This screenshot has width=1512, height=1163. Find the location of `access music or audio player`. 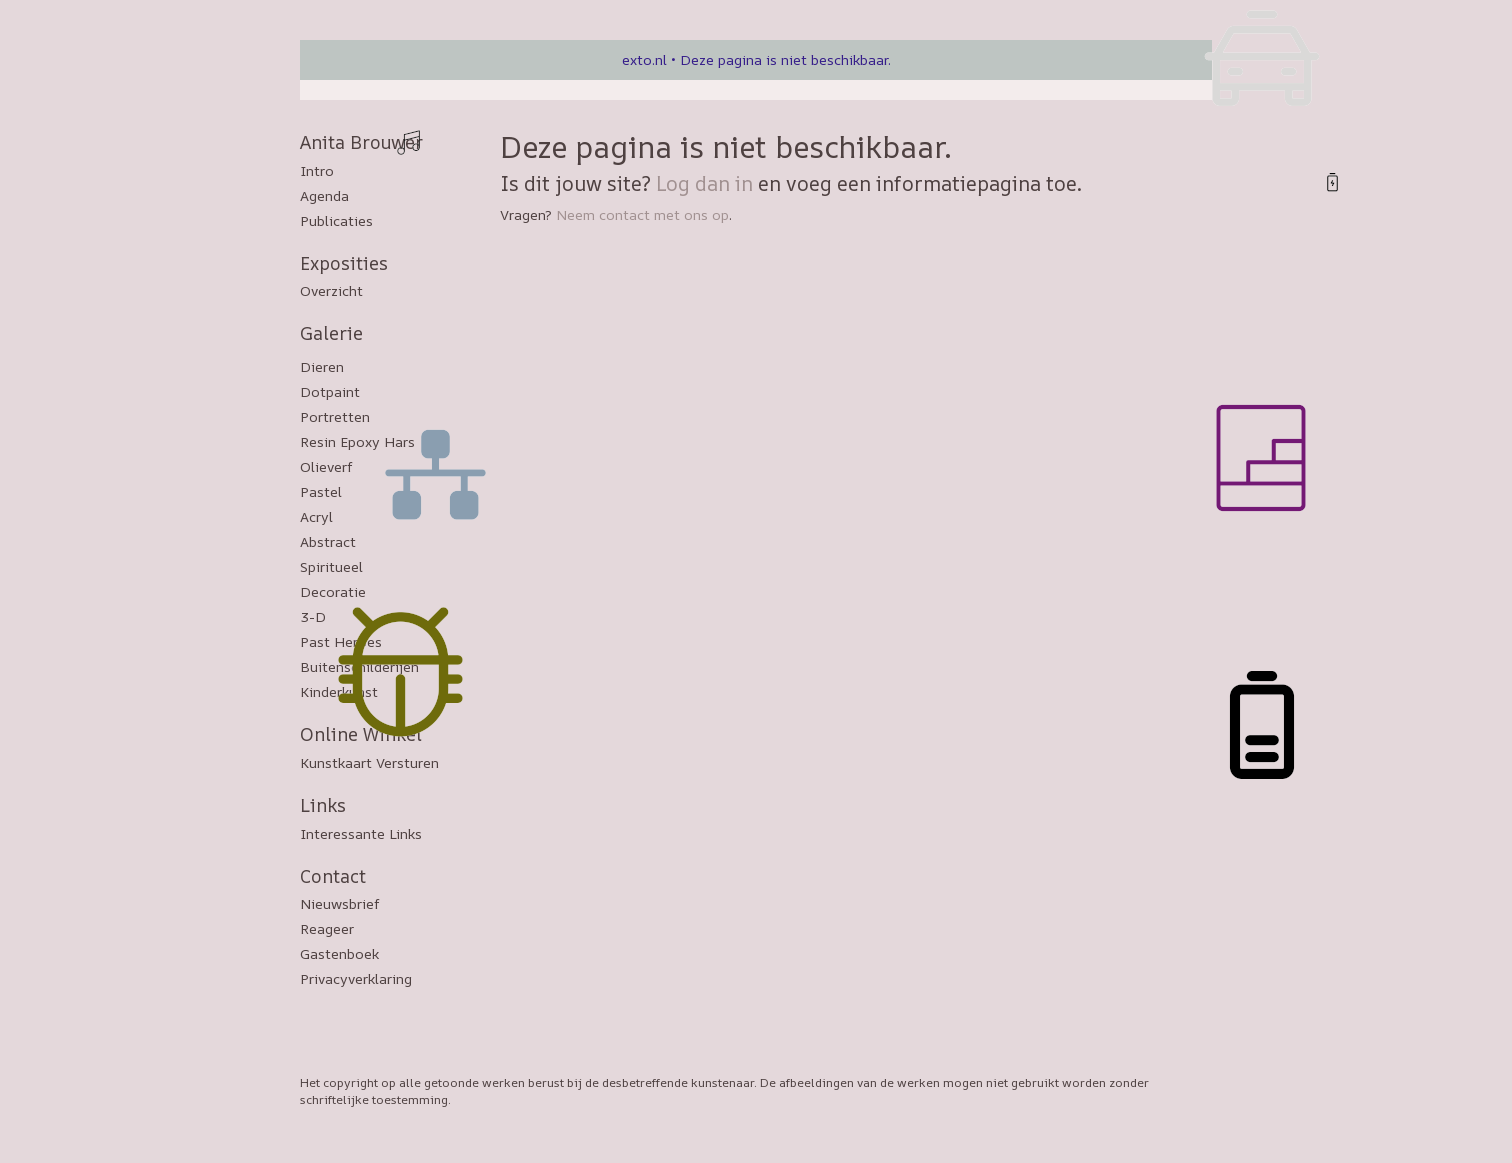

access music or audio player is located at coordinates (410, 143).